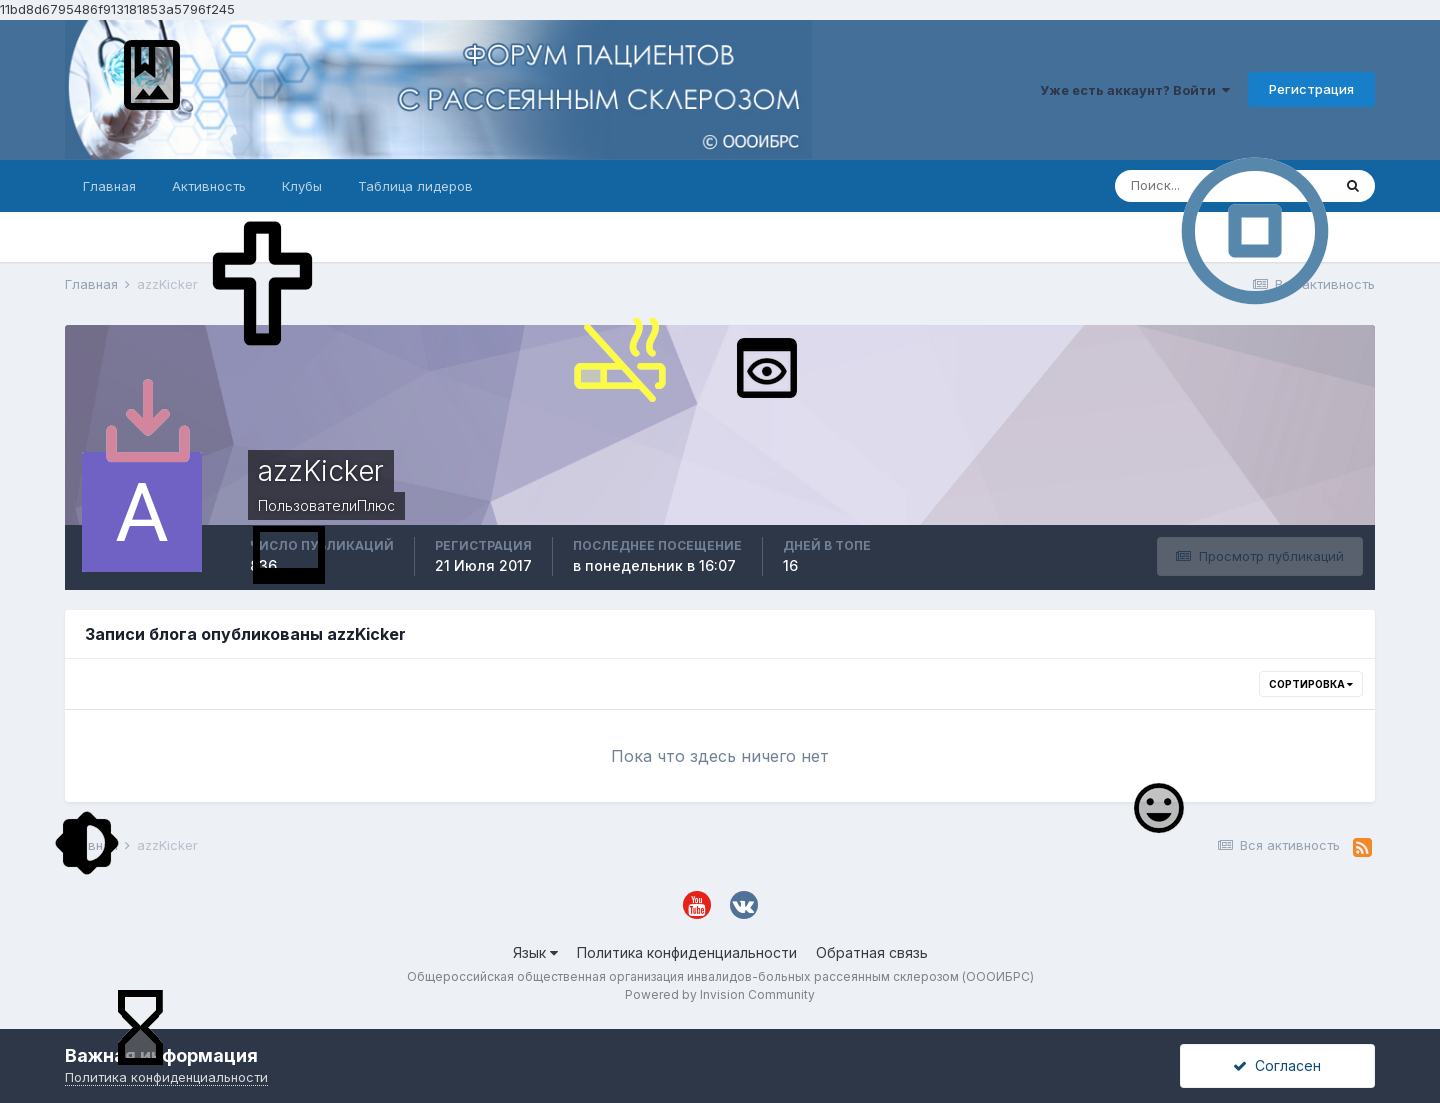  What do you see at coordinates (140, 1027) in the screenshot?
I see `indicates time is running out or nearing completion` at bounding box center [140, 1027].